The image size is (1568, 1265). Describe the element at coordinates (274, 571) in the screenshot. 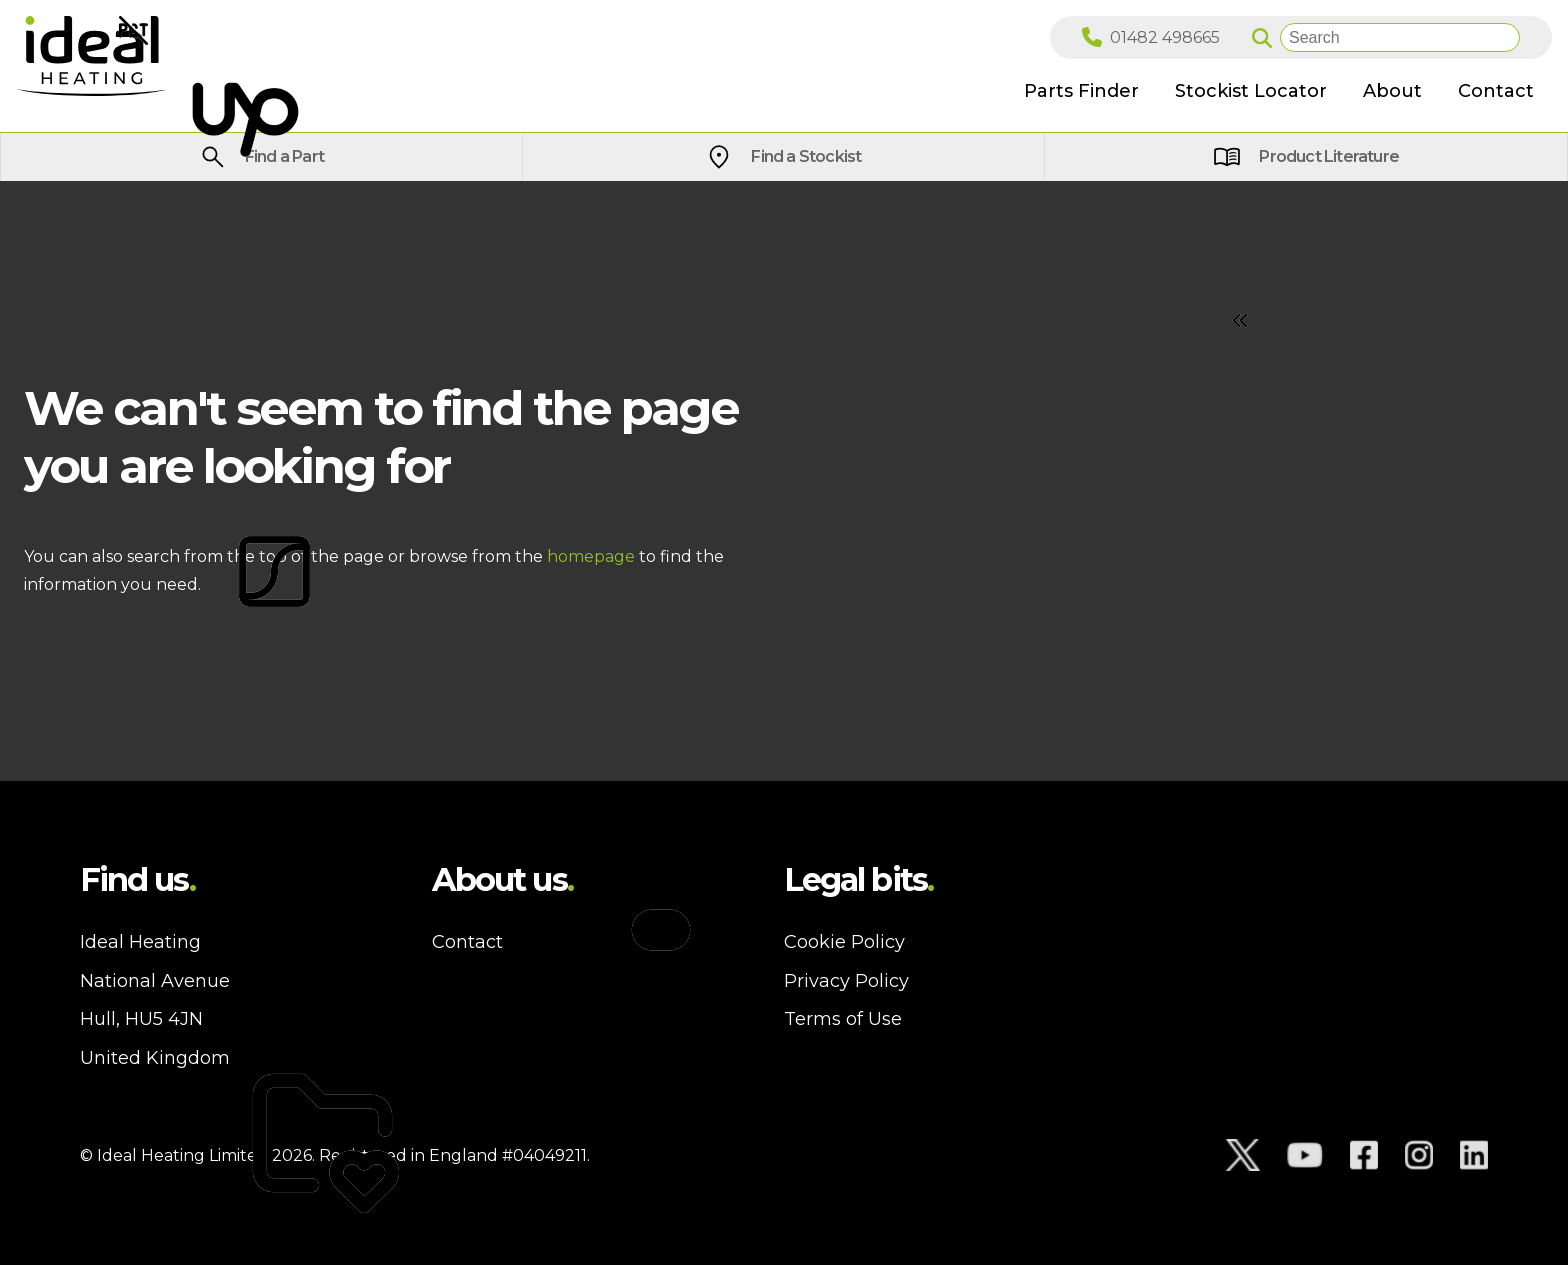

I see `adjust display contrast settings` at that location.